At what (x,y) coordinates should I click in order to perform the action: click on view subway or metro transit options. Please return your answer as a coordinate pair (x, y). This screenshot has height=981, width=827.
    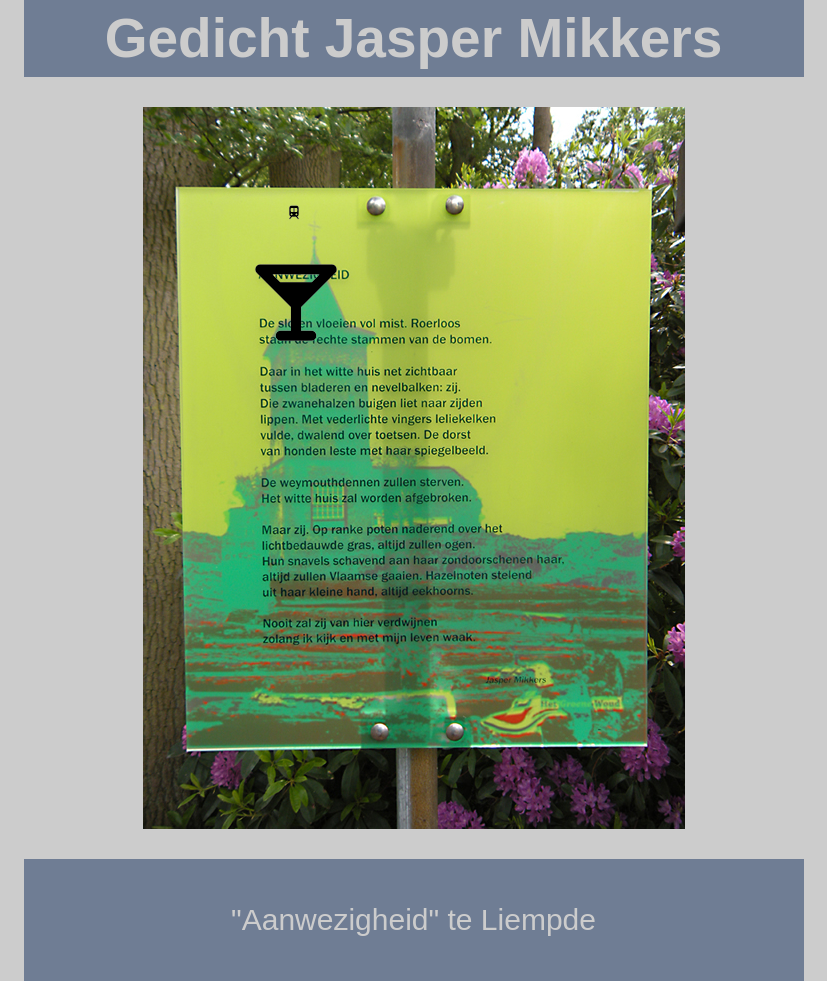
    Looking at the image, I should click on (294, 212).